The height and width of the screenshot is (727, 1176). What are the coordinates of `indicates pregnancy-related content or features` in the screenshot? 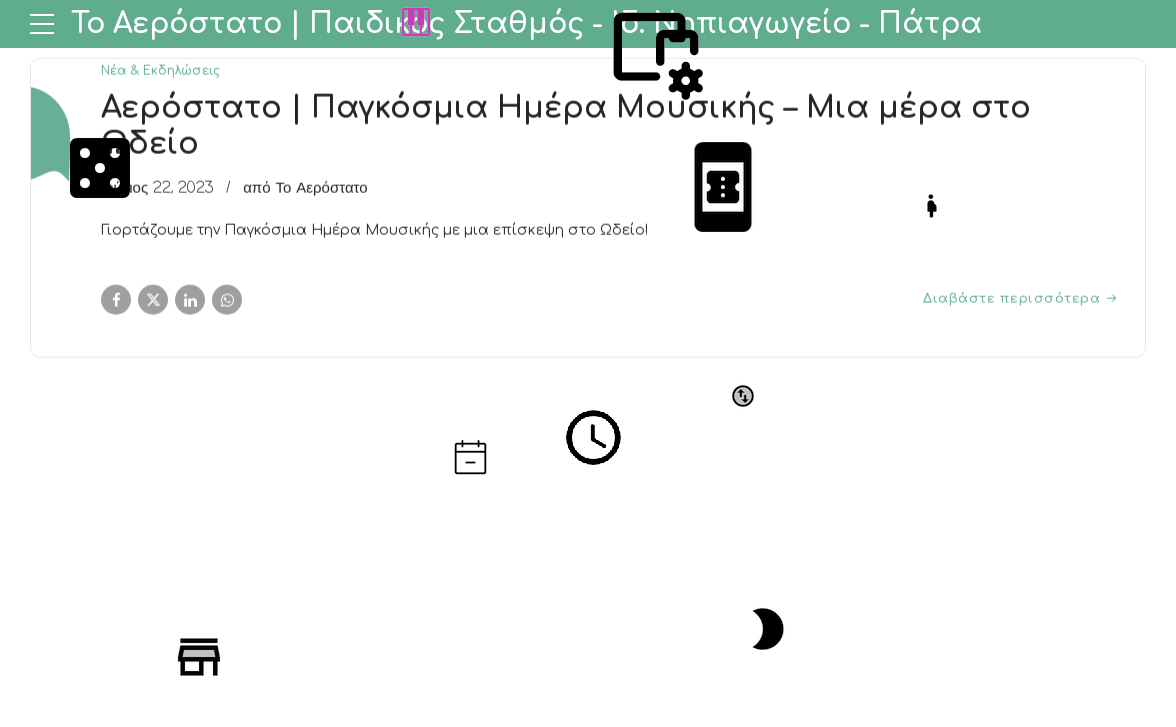 It's located at (932, 206).